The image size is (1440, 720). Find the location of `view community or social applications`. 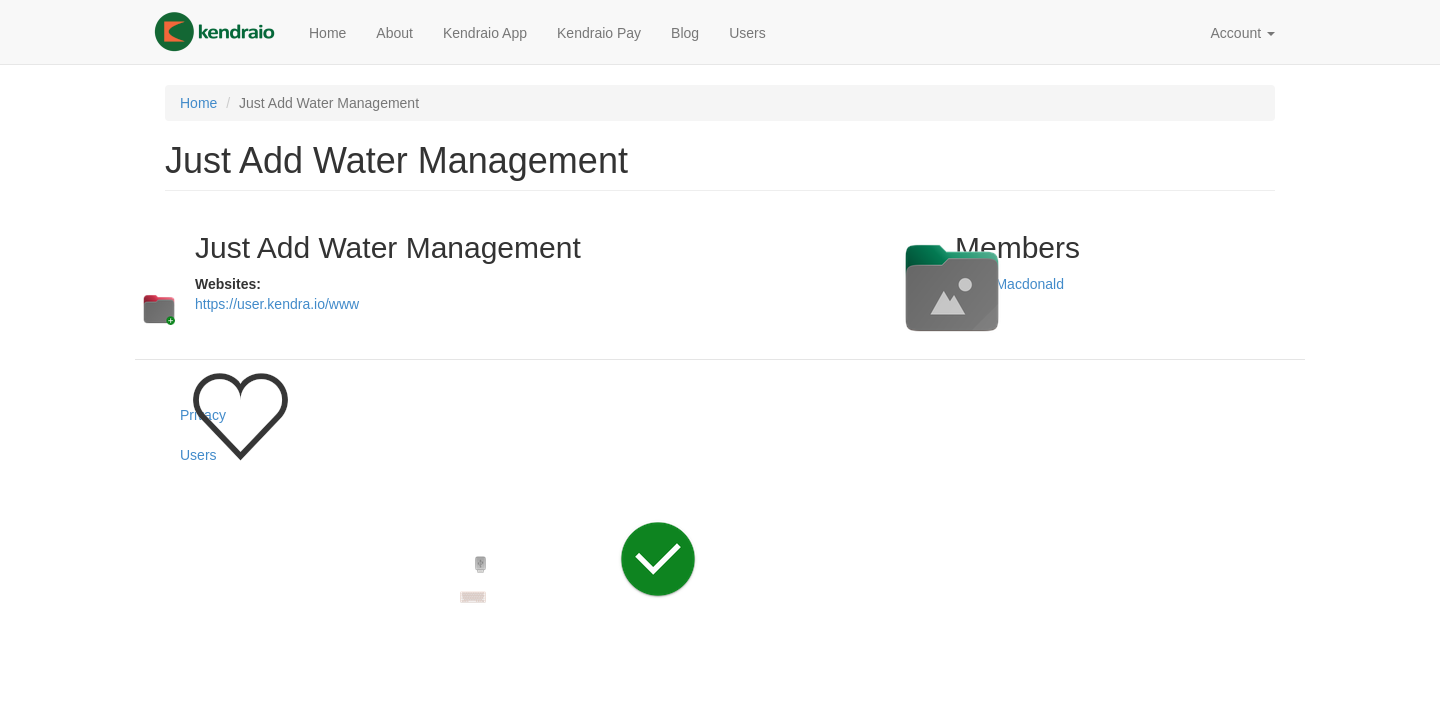

view community or social applications is located at coordinates (240, 415).